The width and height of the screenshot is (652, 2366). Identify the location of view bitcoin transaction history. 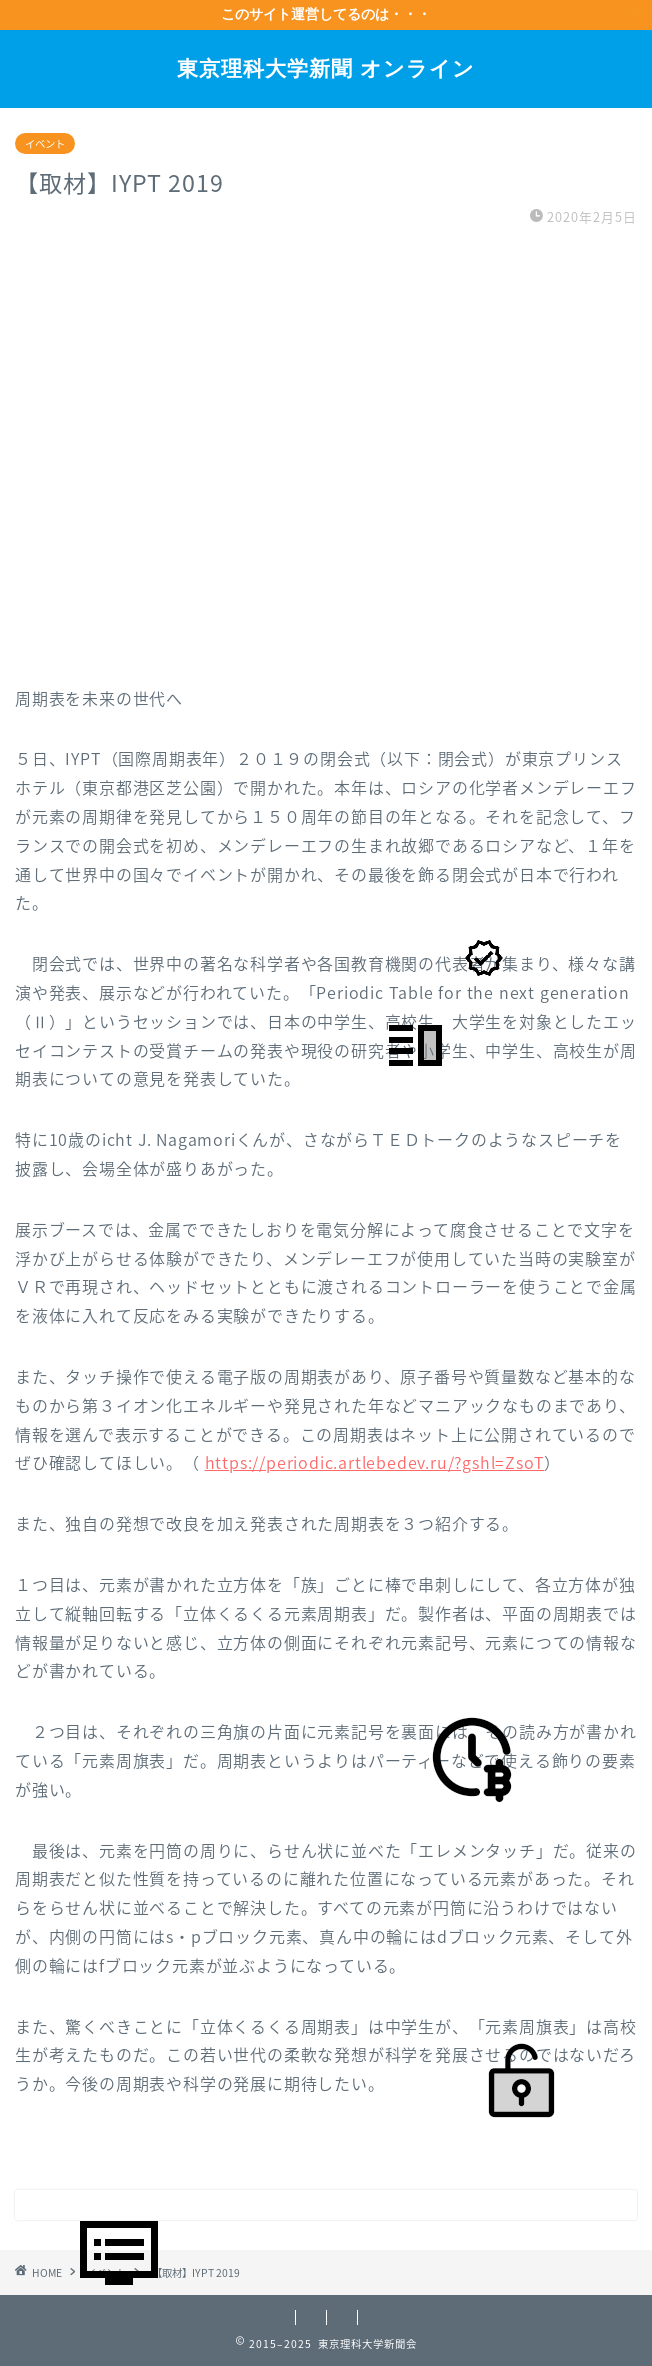
(472, 1757).